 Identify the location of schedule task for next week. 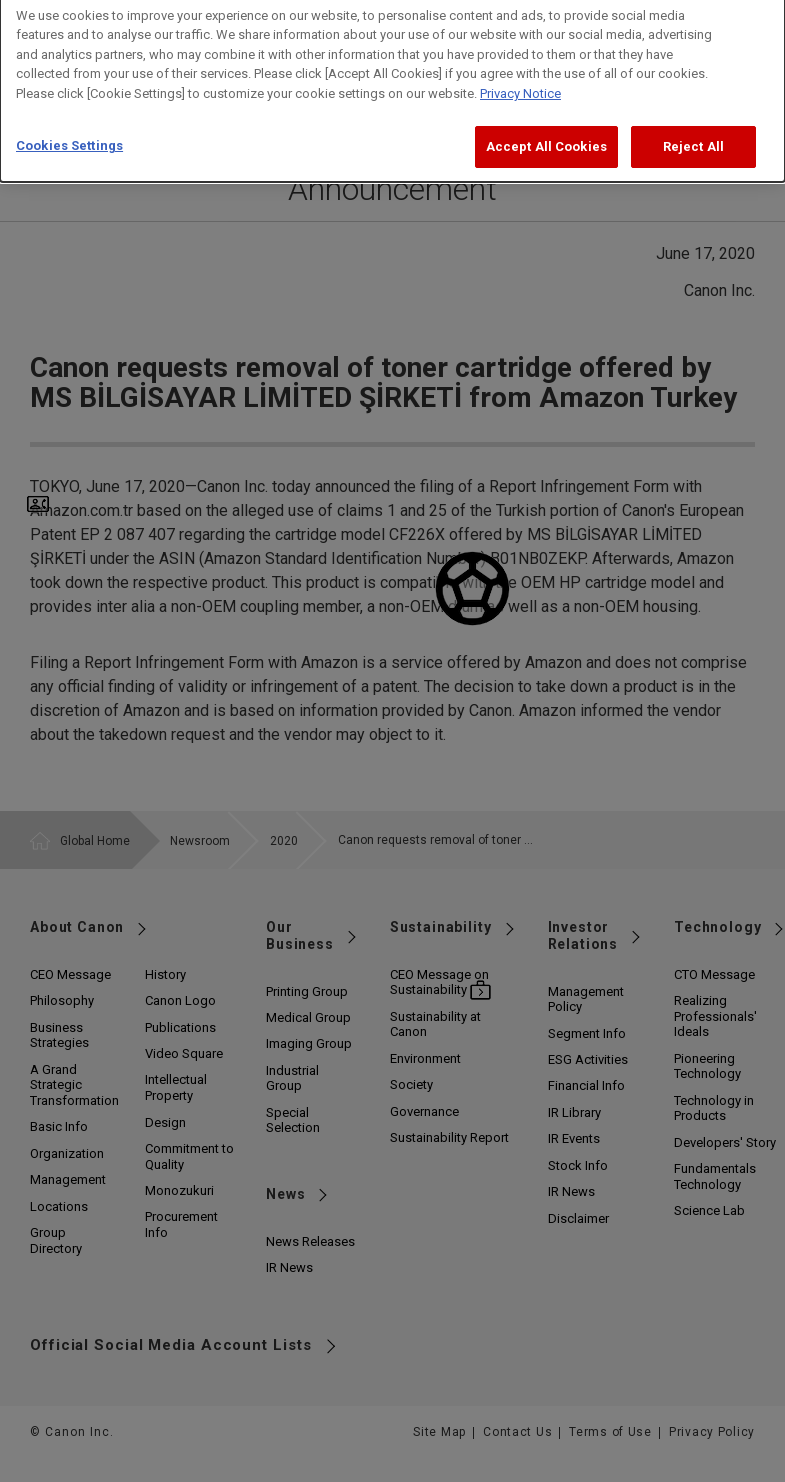
(480, 989).